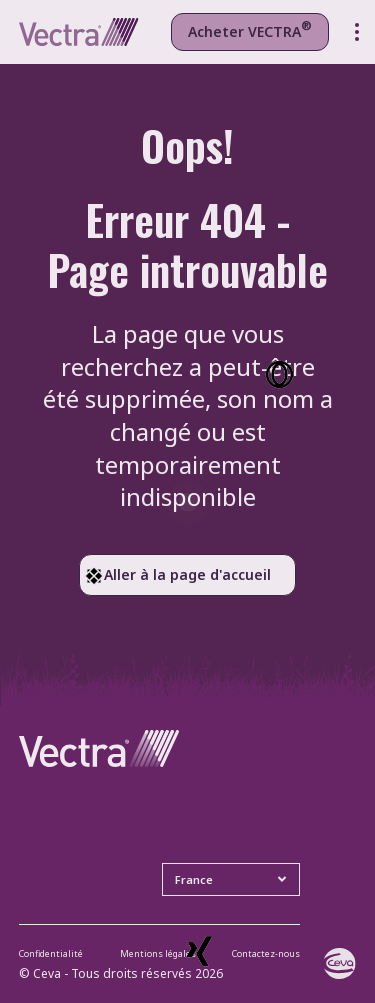  What do you see at coordinates (279, 374) in the screenshot?
I see `open Opera browser` at bounding box center [279, 374].